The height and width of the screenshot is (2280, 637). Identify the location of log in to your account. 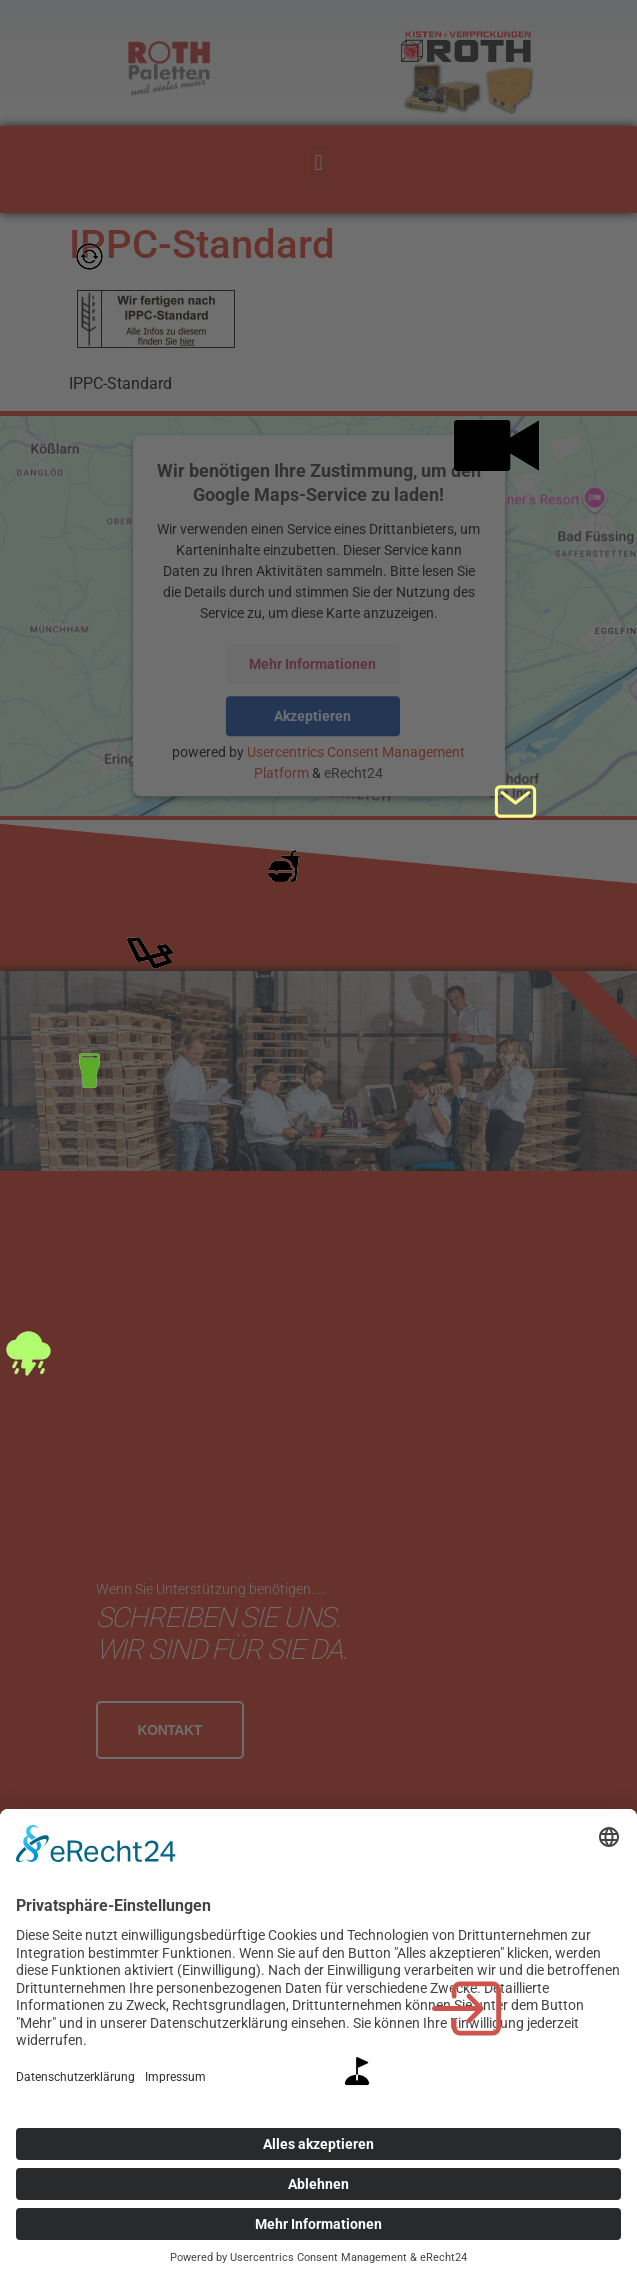
(466, 2008).